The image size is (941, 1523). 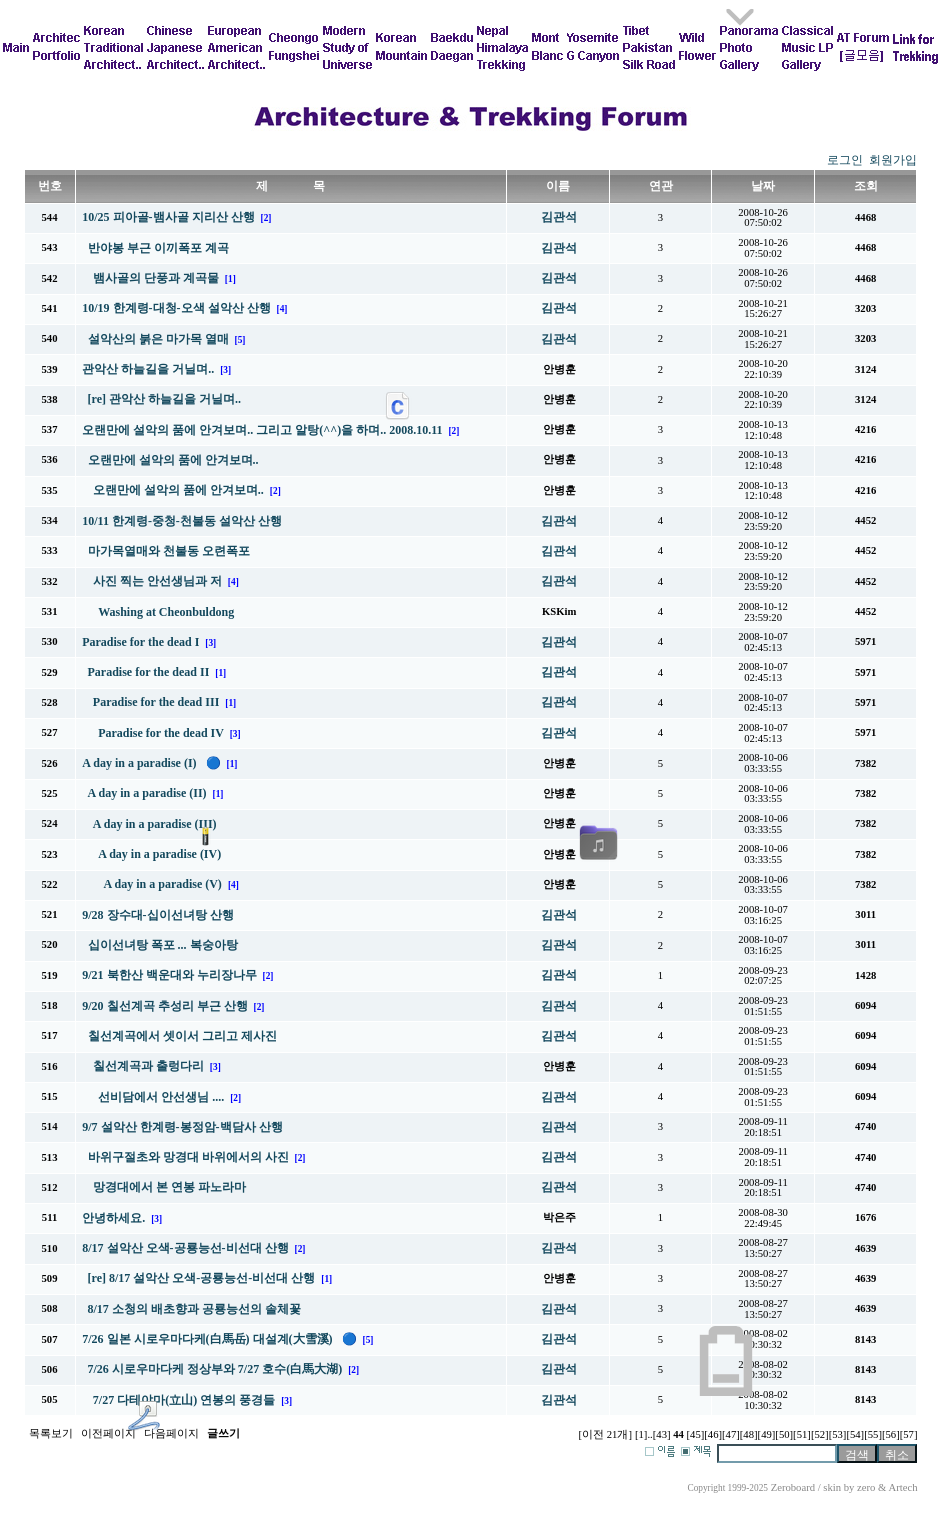 What do you see at coordinates (143, 1415) in the screenshot?
I see `connect to a wired ethernet network` at bounding box center [143, 1415].